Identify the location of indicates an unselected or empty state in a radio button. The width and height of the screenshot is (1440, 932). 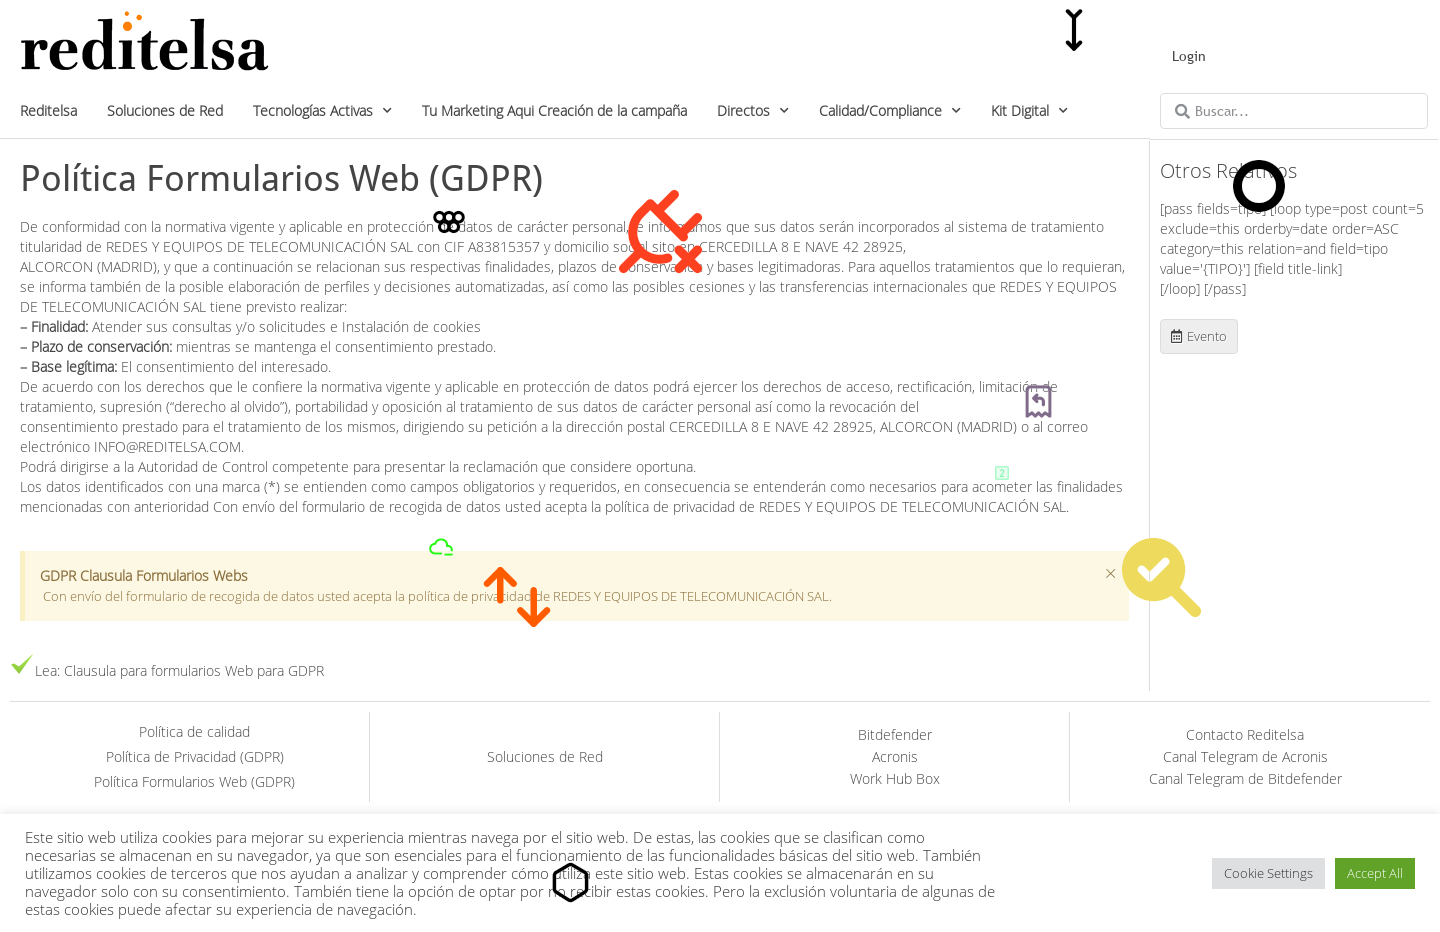
(1259, 186).